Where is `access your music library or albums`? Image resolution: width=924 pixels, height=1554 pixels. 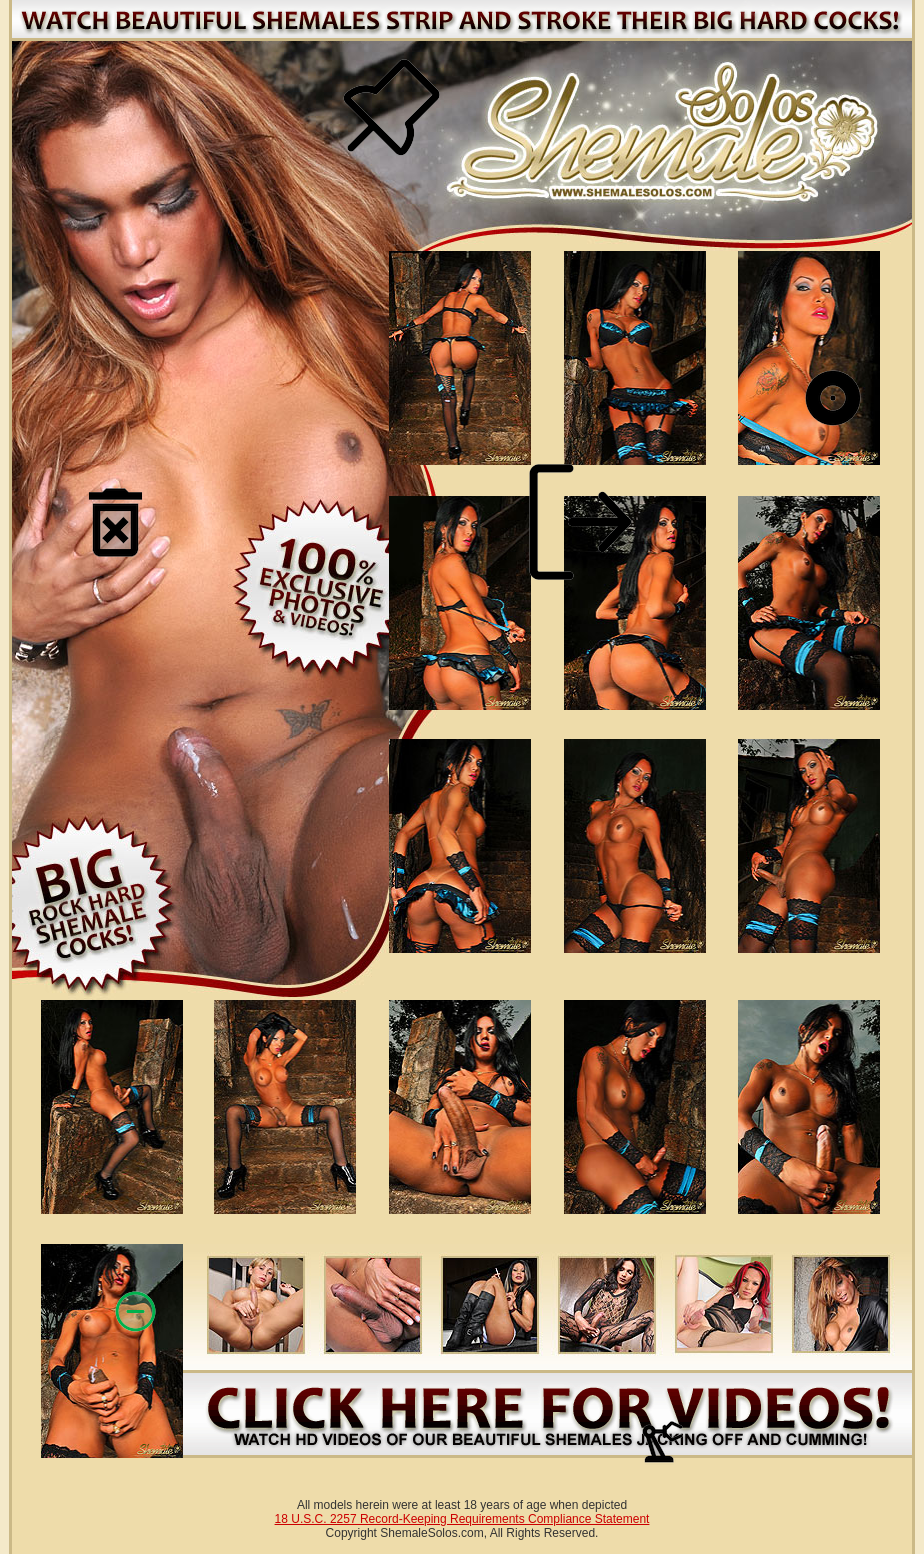 access your music library or albums is located at coordinates (833, 398).